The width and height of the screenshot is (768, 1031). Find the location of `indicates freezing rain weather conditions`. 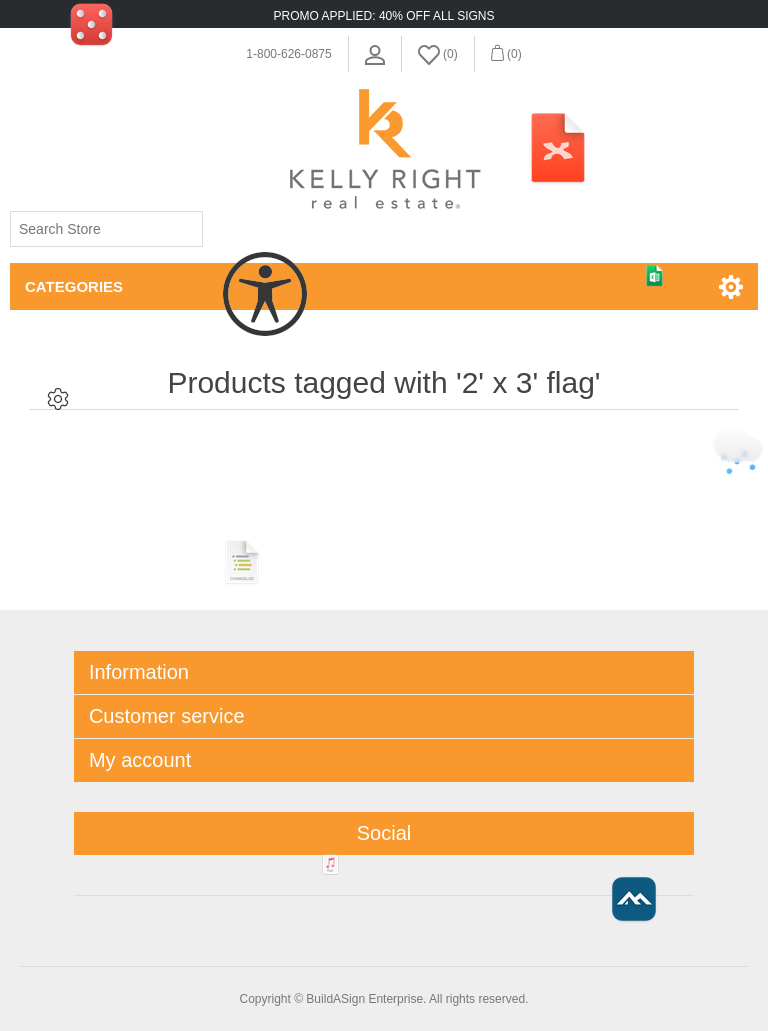

indicates freezing rain weather conditions is located at coordinates (738, 449).